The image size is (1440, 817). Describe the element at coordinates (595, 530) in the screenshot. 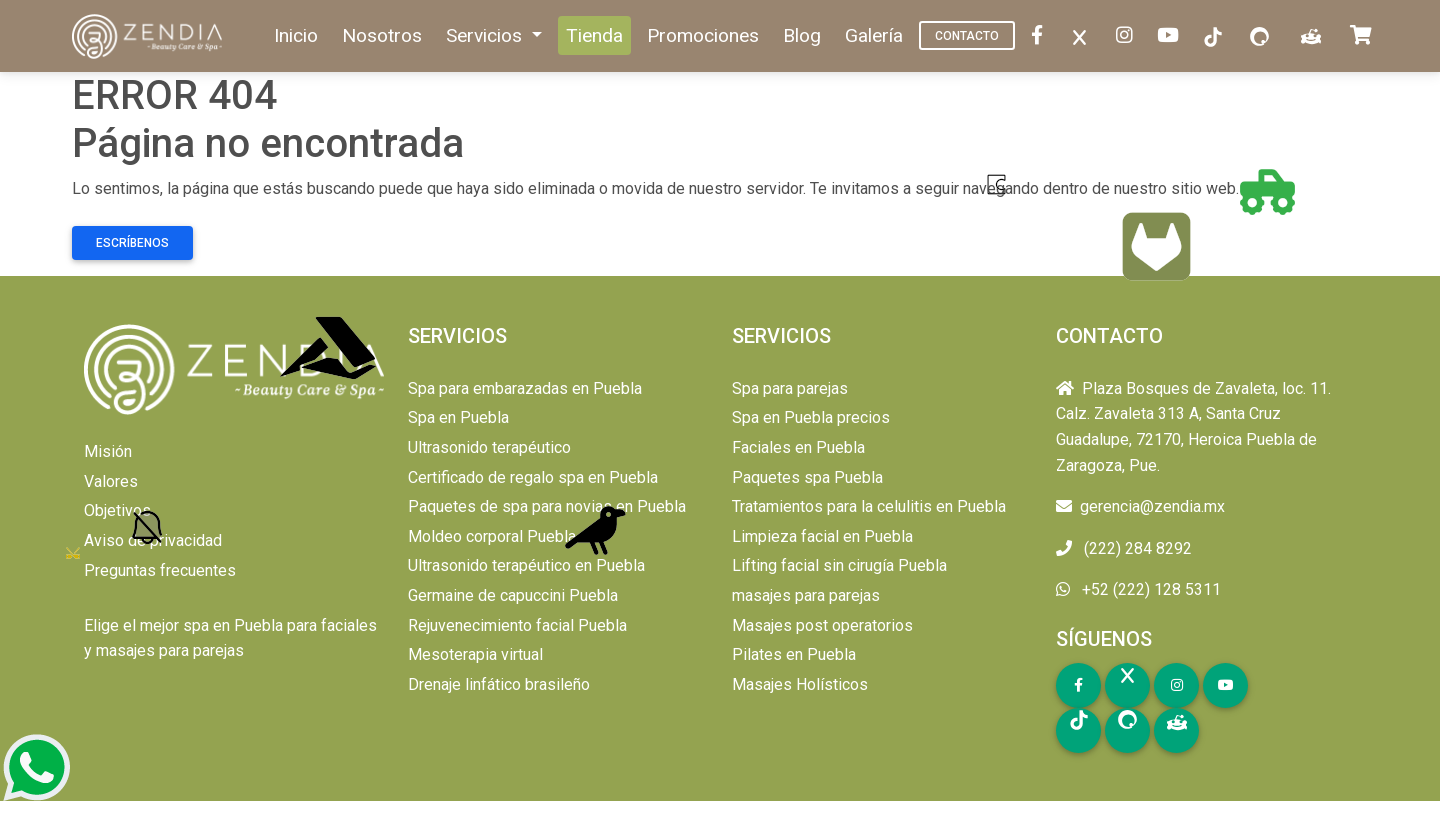

I see `crow icon from fontawesome icon set` at that location.